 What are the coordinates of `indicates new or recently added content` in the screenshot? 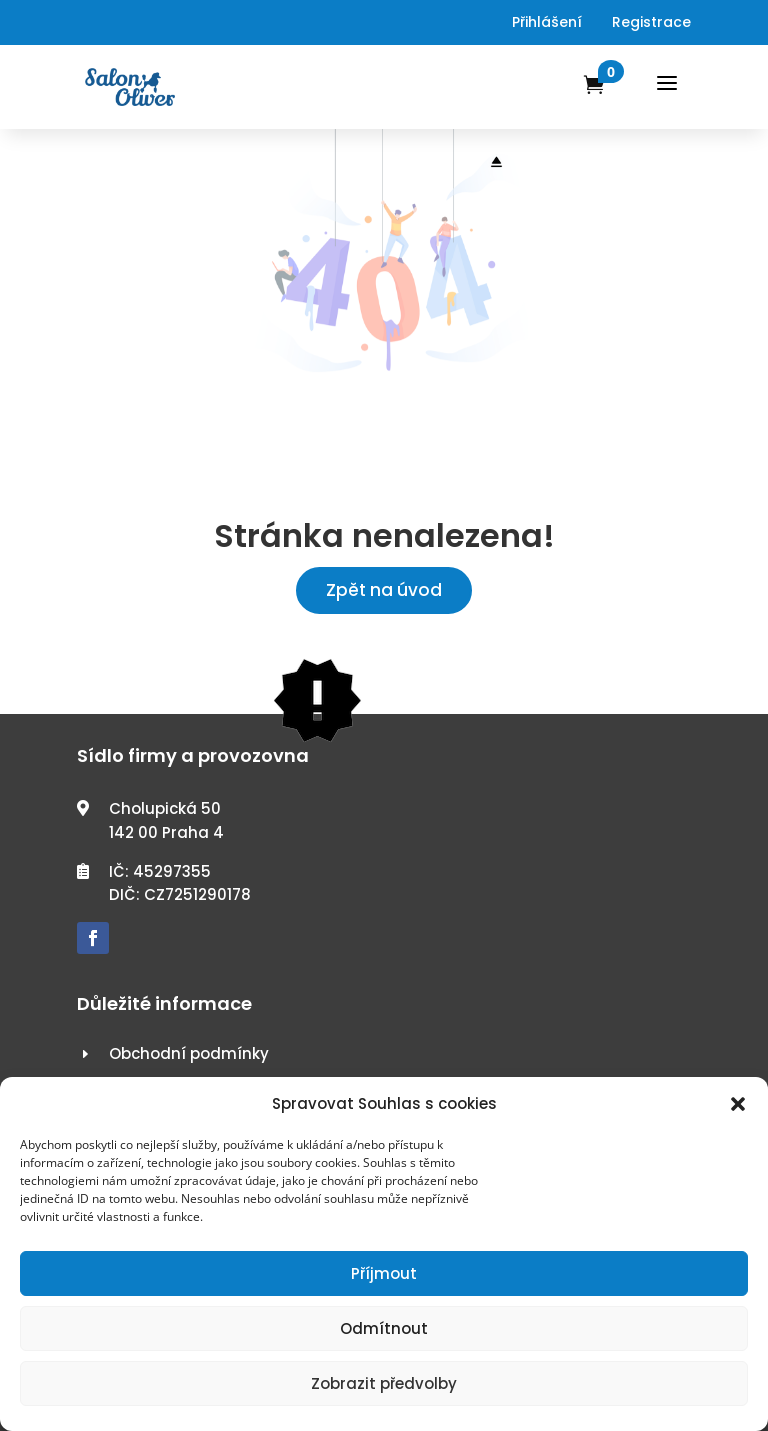 It's located at (317, 700).